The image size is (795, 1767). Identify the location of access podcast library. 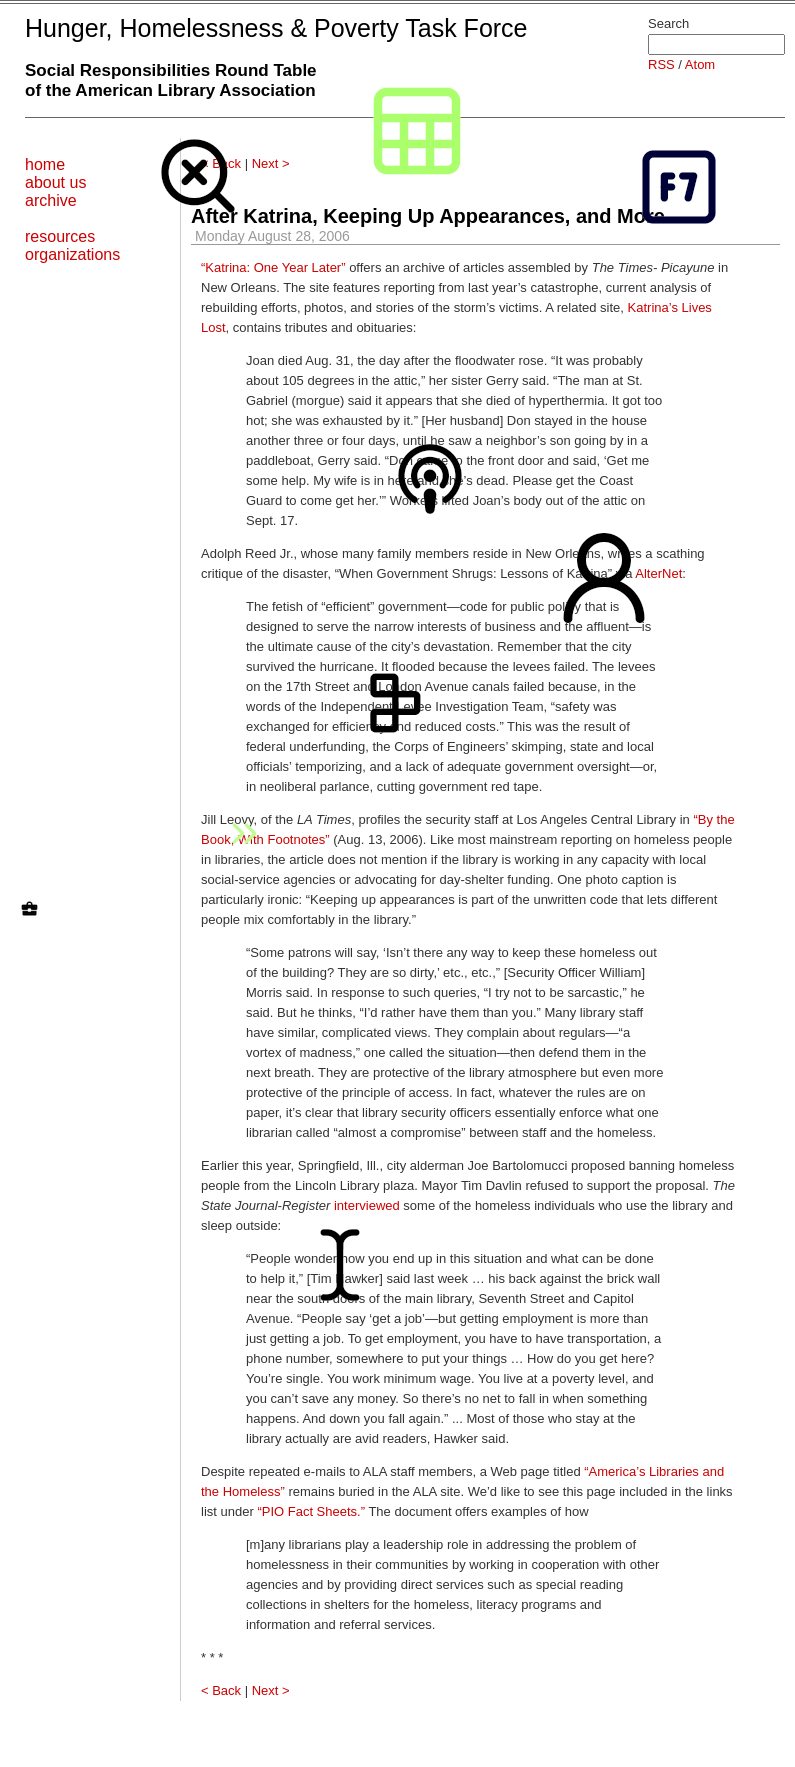
(430, 479).